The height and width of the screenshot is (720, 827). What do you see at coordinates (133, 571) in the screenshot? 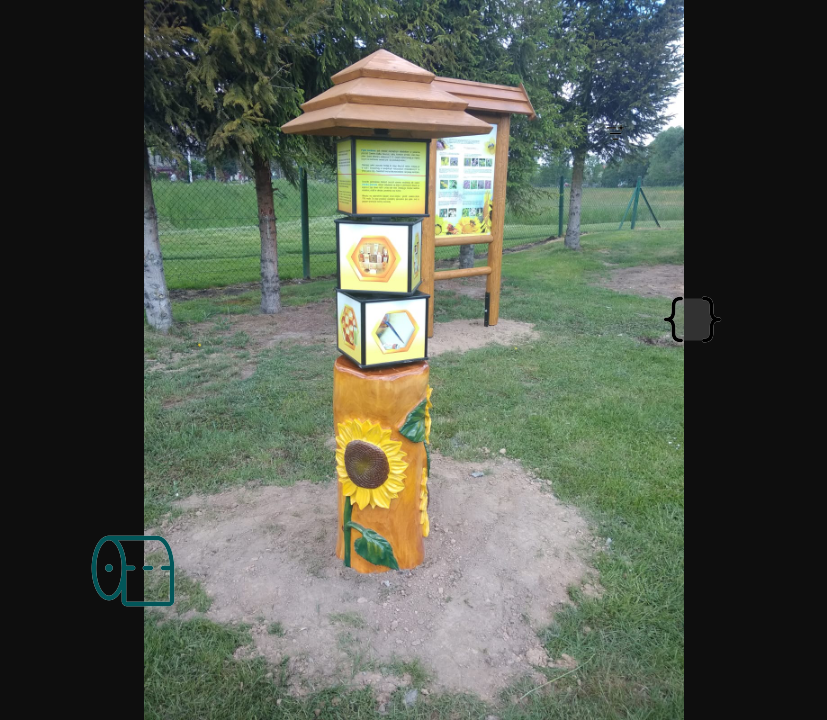
I see `bathroom or restroom location indicator` at bounding box center [133, 571].